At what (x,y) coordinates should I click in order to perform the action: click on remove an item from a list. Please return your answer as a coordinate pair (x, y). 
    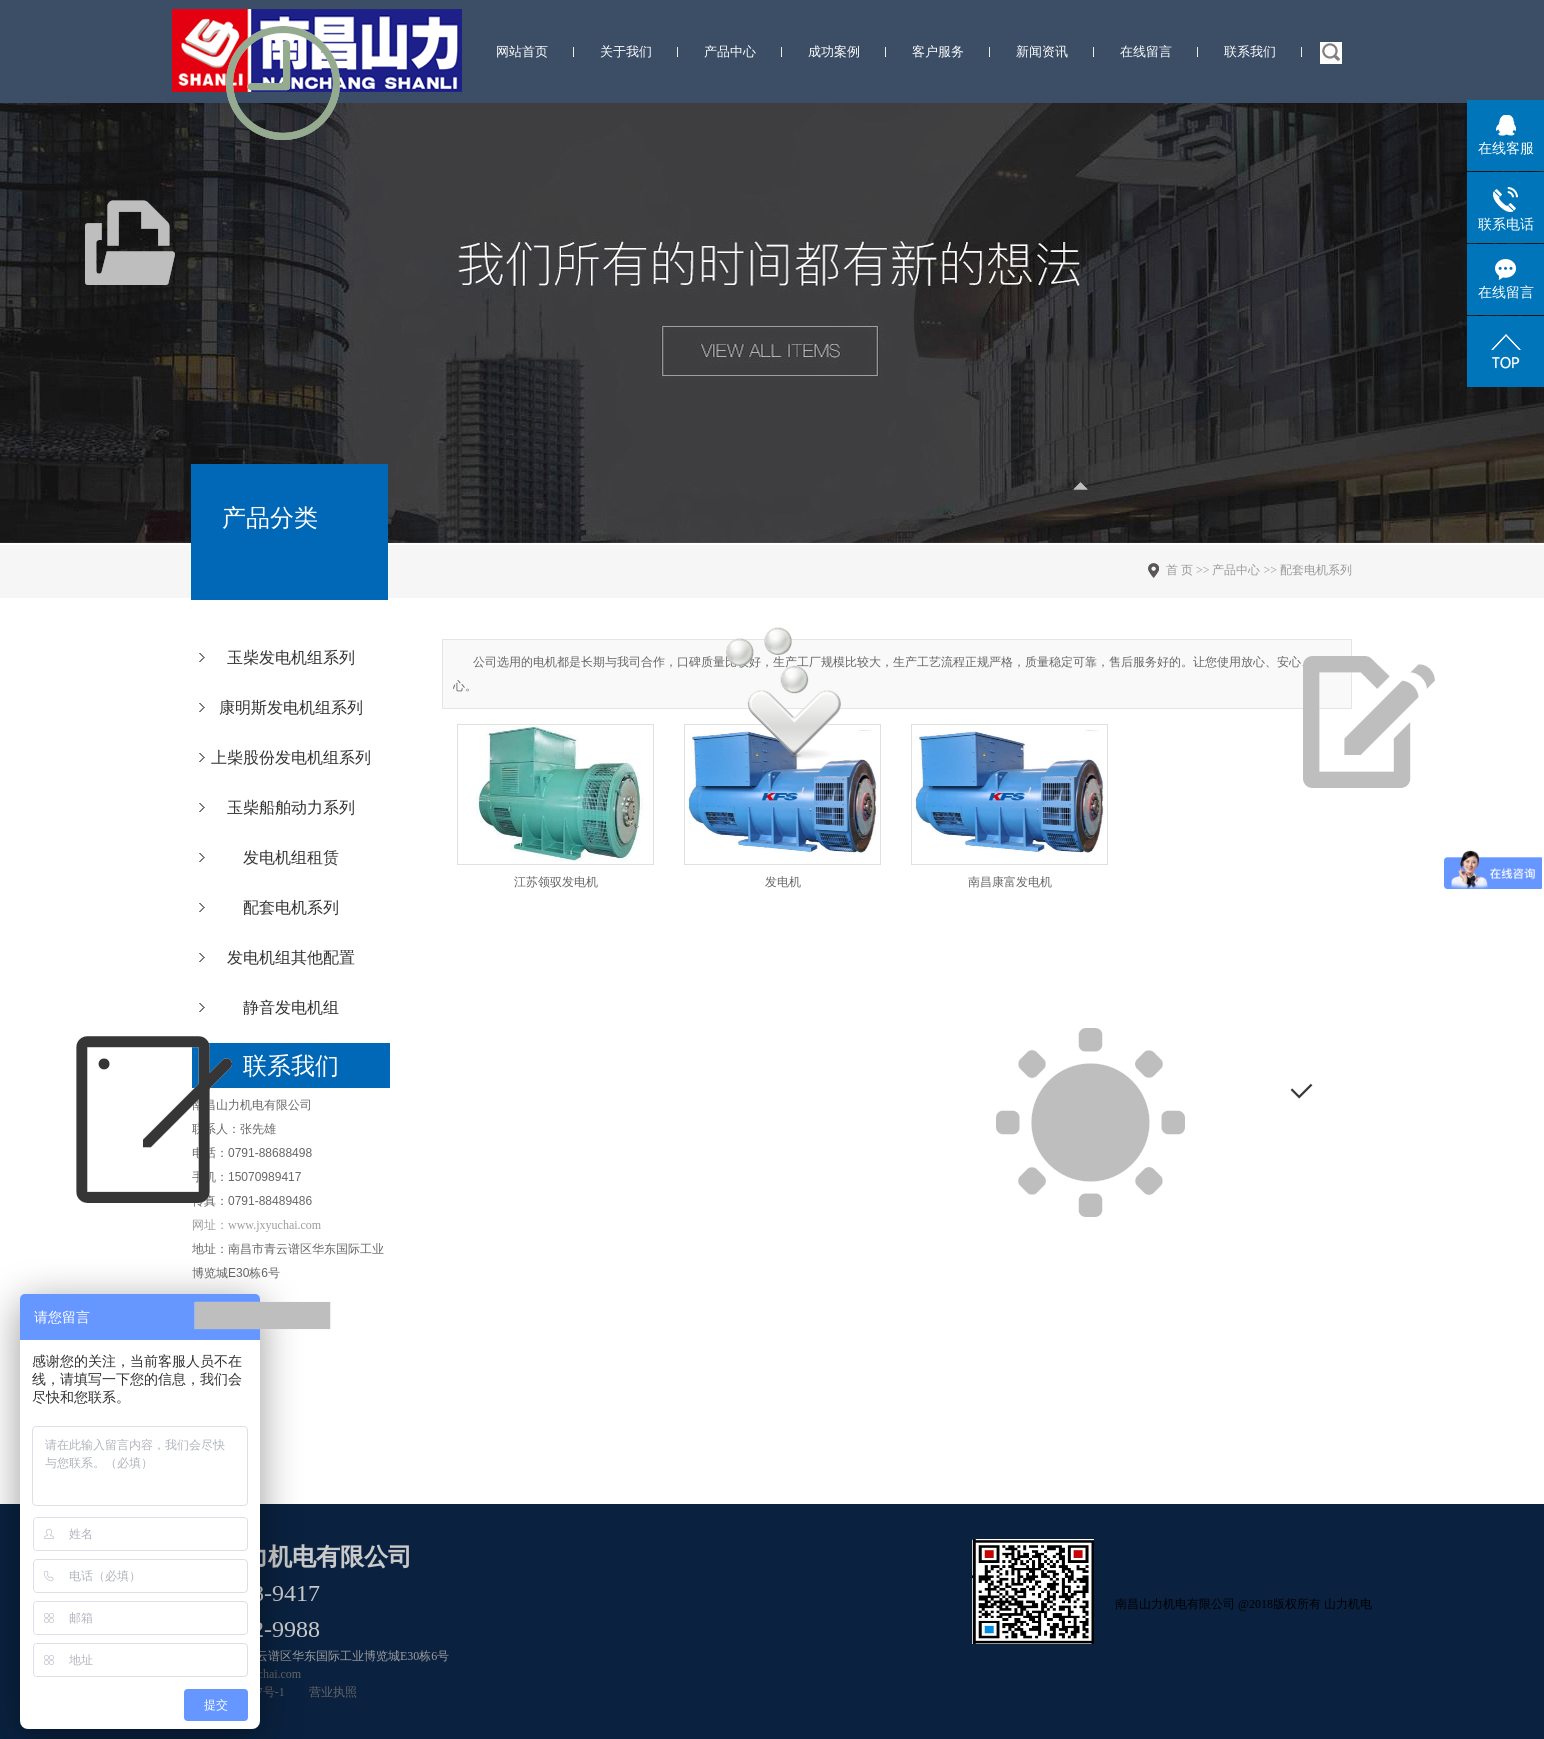
    Looking at the image, I should click on (262, 1315).